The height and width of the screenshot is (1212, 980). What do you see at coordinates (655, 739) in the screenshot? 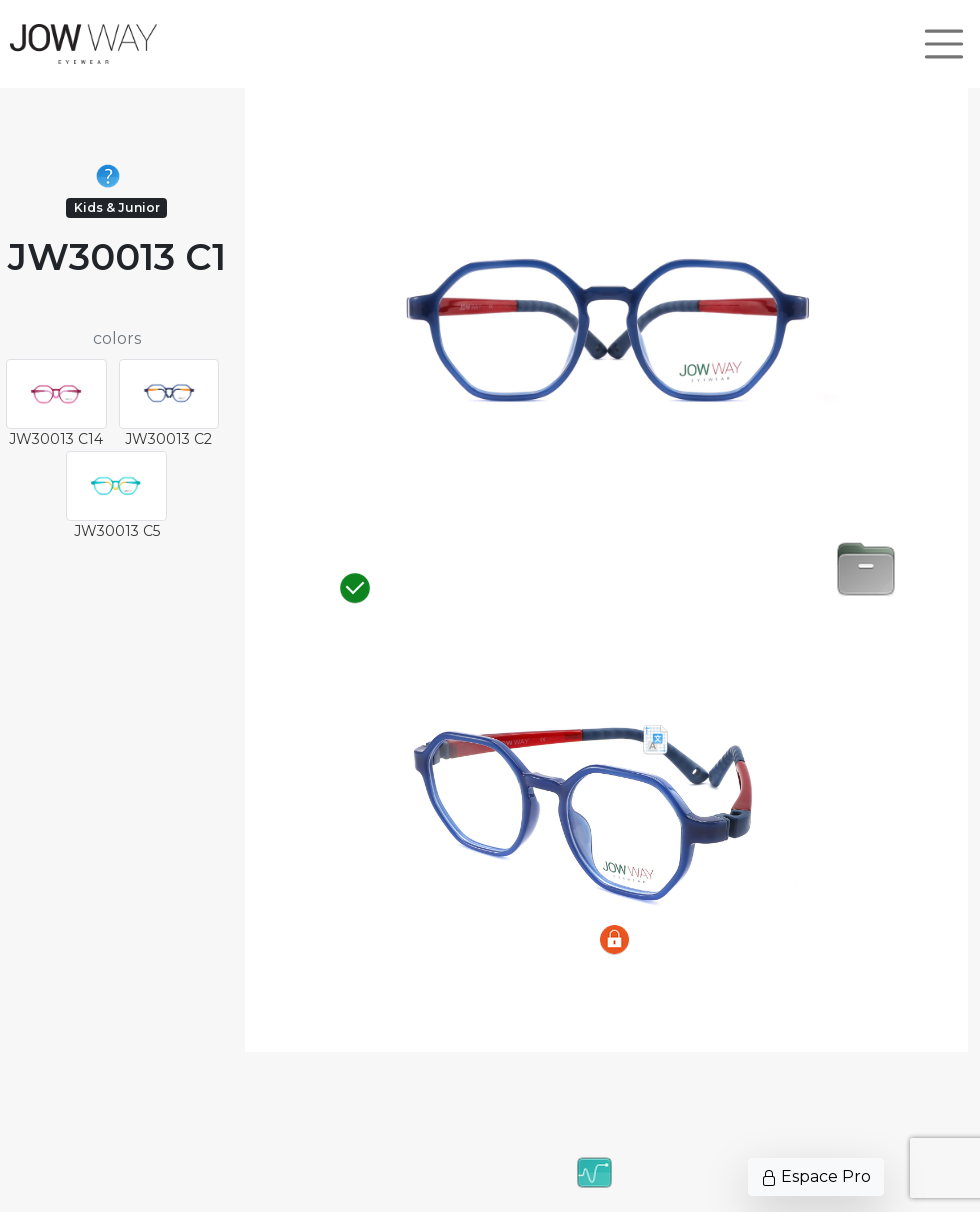
I see `a gettext translation template file (.pot)` at bounding box center [655, 739].